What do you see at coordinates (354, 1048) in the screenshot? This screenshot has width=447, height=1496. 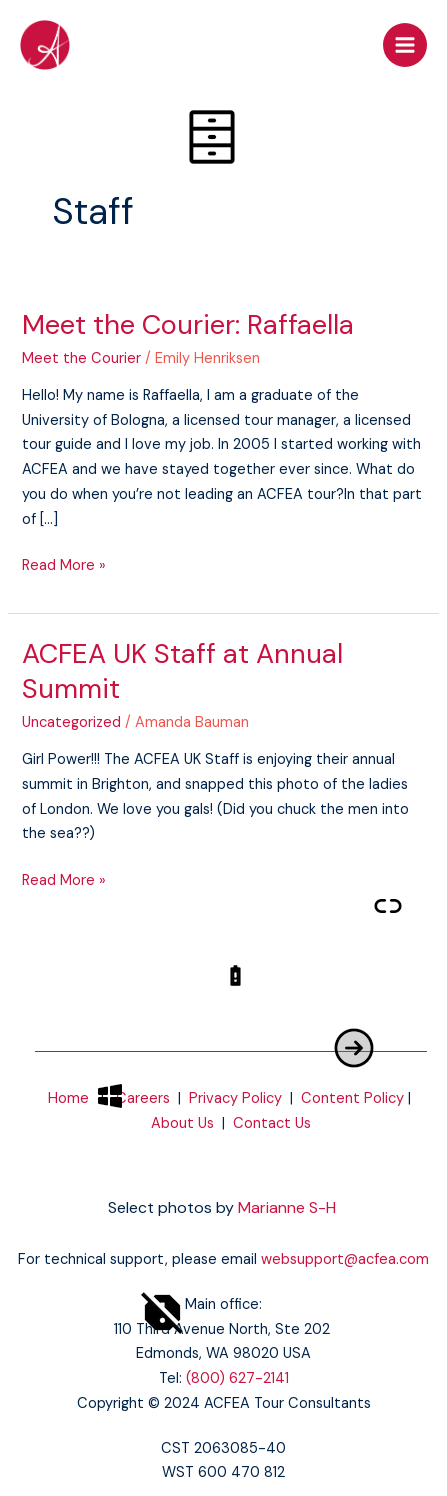 I see `proceed to the next step` at bounding box center [354, 1048].